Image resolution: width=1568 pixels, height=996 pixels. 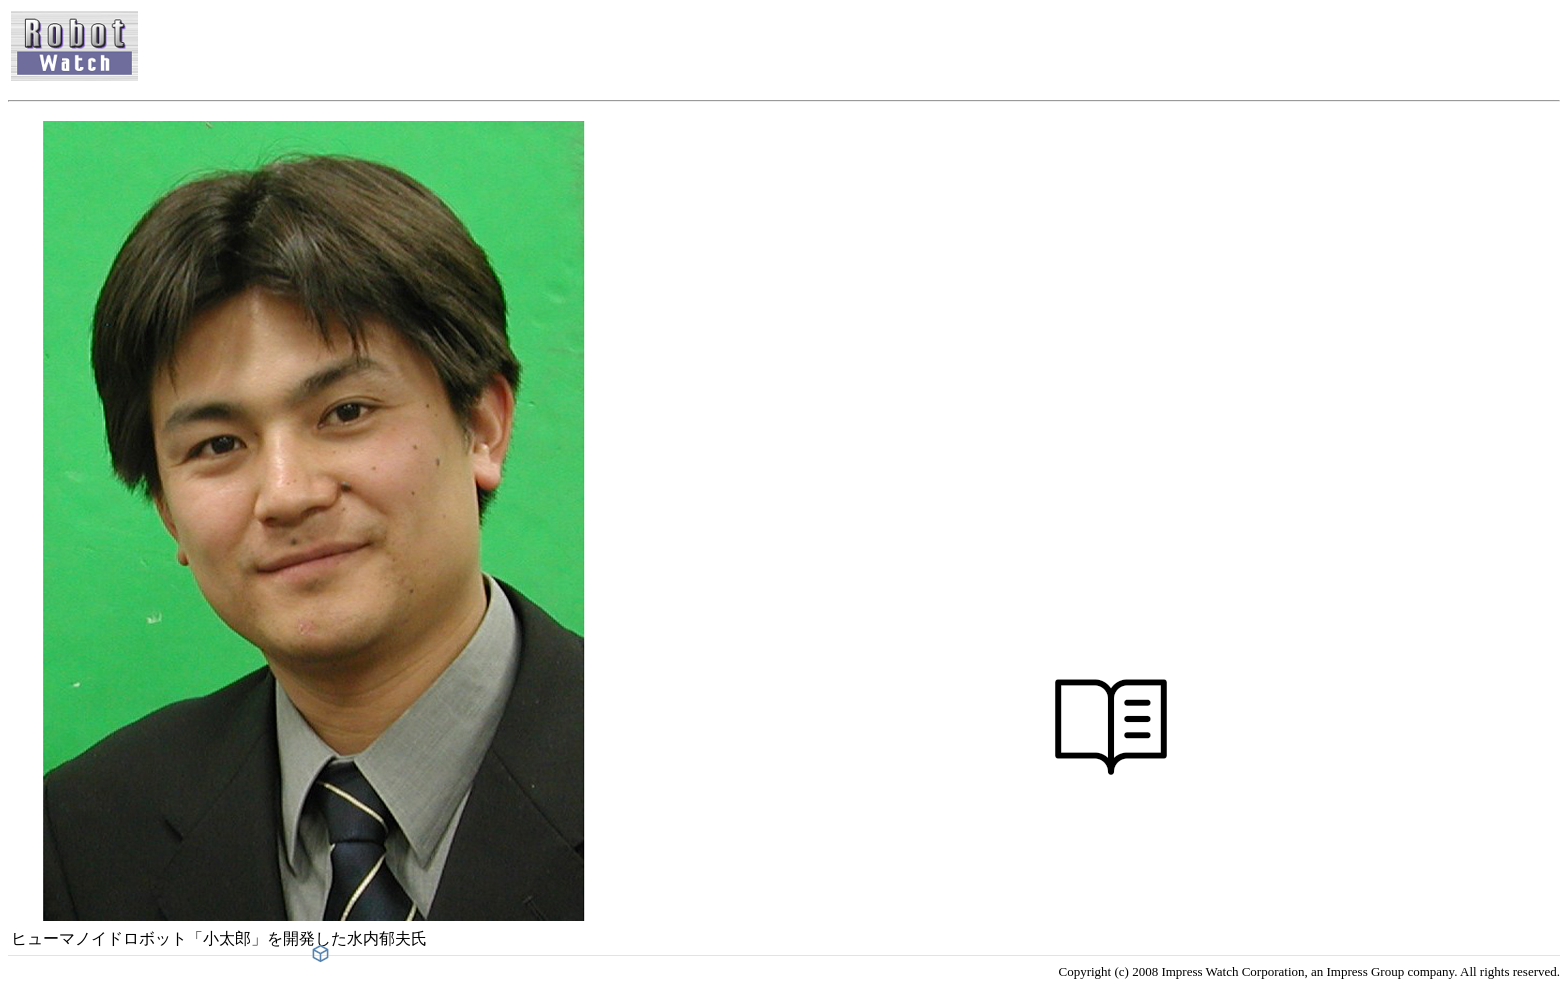 What do you see at coordinates (1111, 719) in the screenshot?
I see `open reading mode or e-reader` at bounding box center [1111, 719].